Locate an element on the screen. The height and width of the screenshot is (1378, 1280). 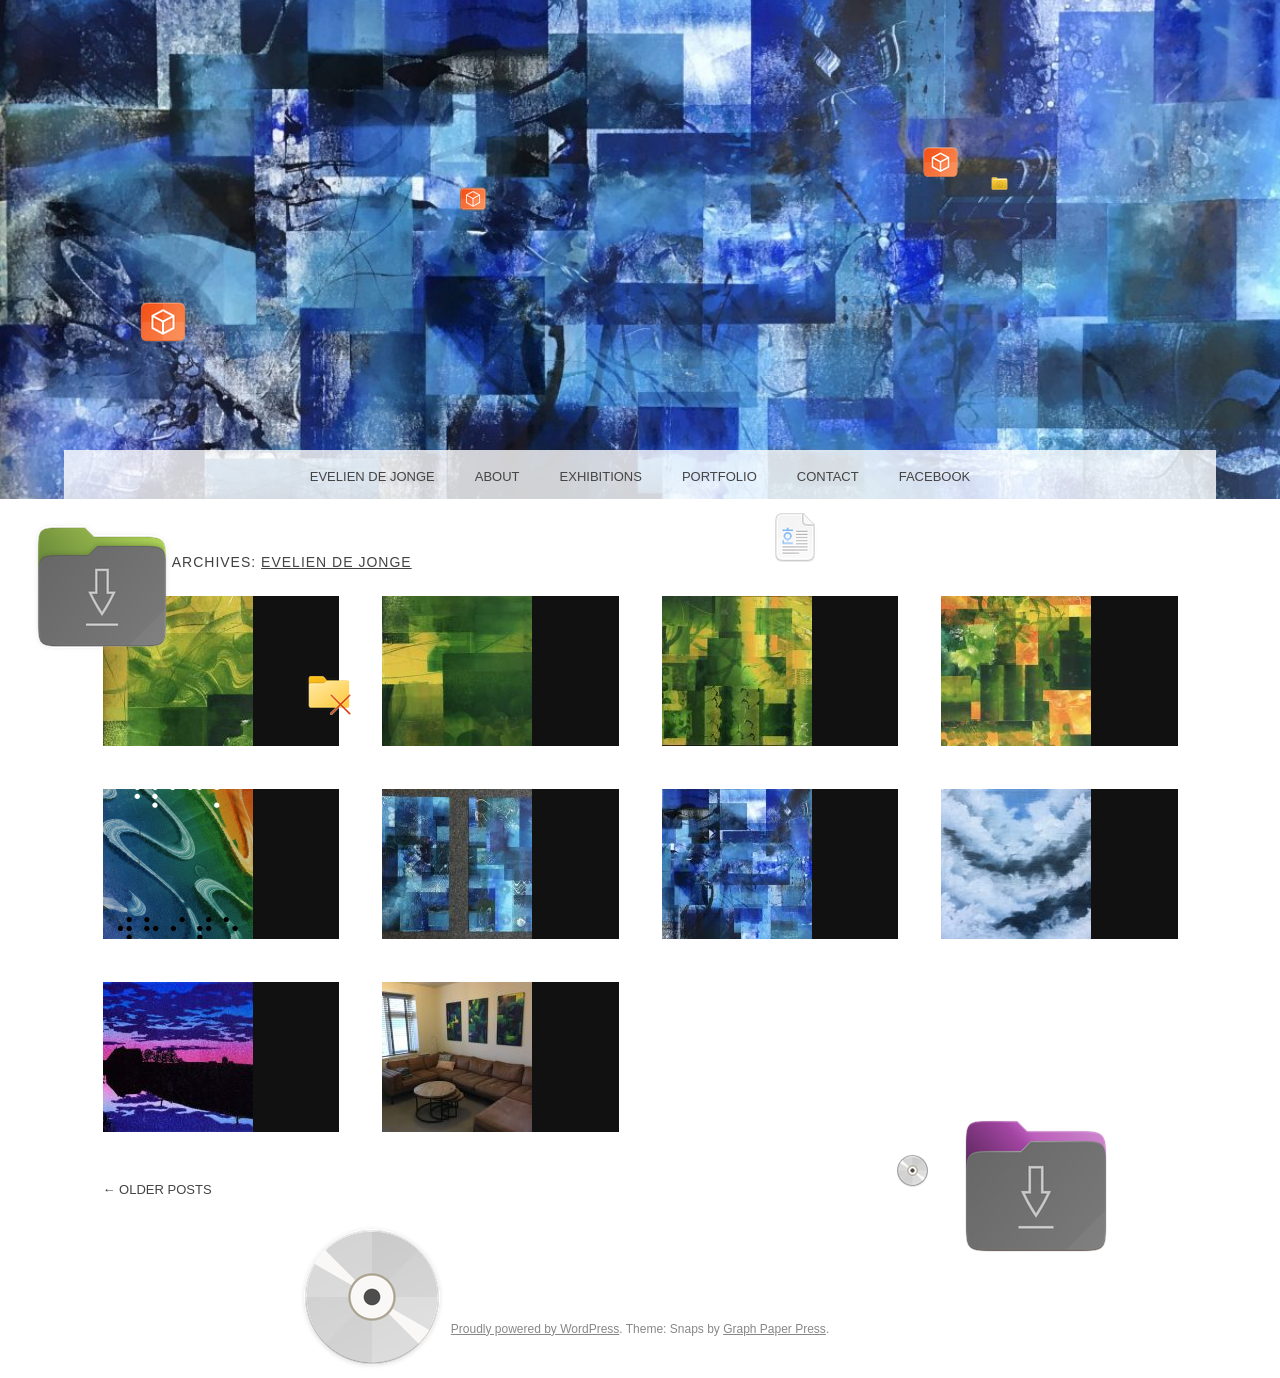
indicates a DVD-R disc drive or media is located at coordinates (372, 1297).